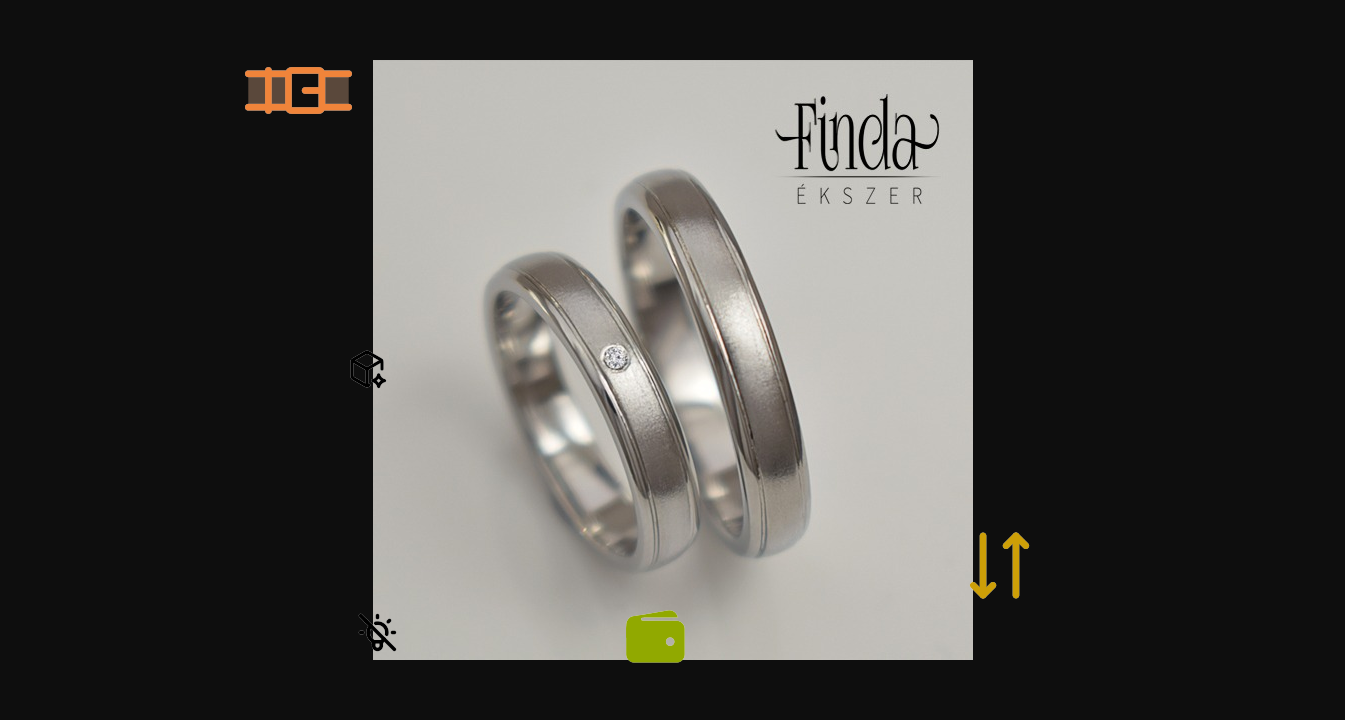  I want to click on access your wallet or payment methods, so click(655, 637).